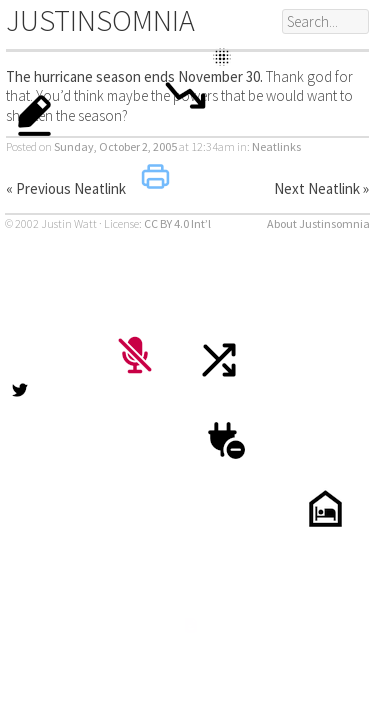  What do you see at coordinates (185, 95) in the screenshot?
I see `indicates a downward trend or decline` at bounding box center [185, 95].